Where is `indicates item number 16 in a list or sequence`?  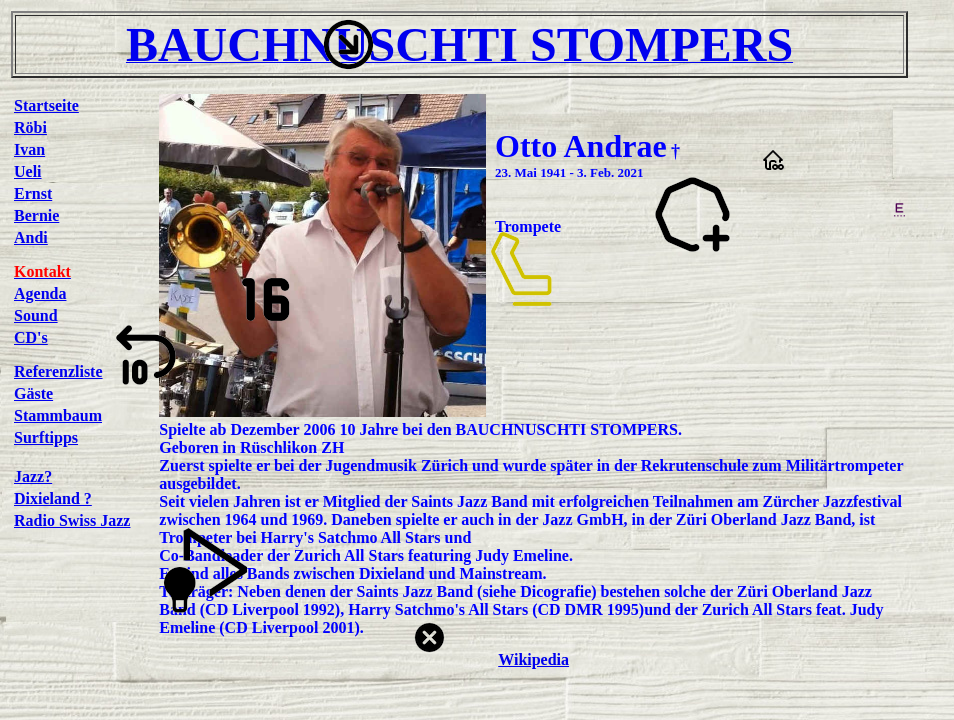 indicates item number 16 in a list or sequence is located at coordinates (263, 299).